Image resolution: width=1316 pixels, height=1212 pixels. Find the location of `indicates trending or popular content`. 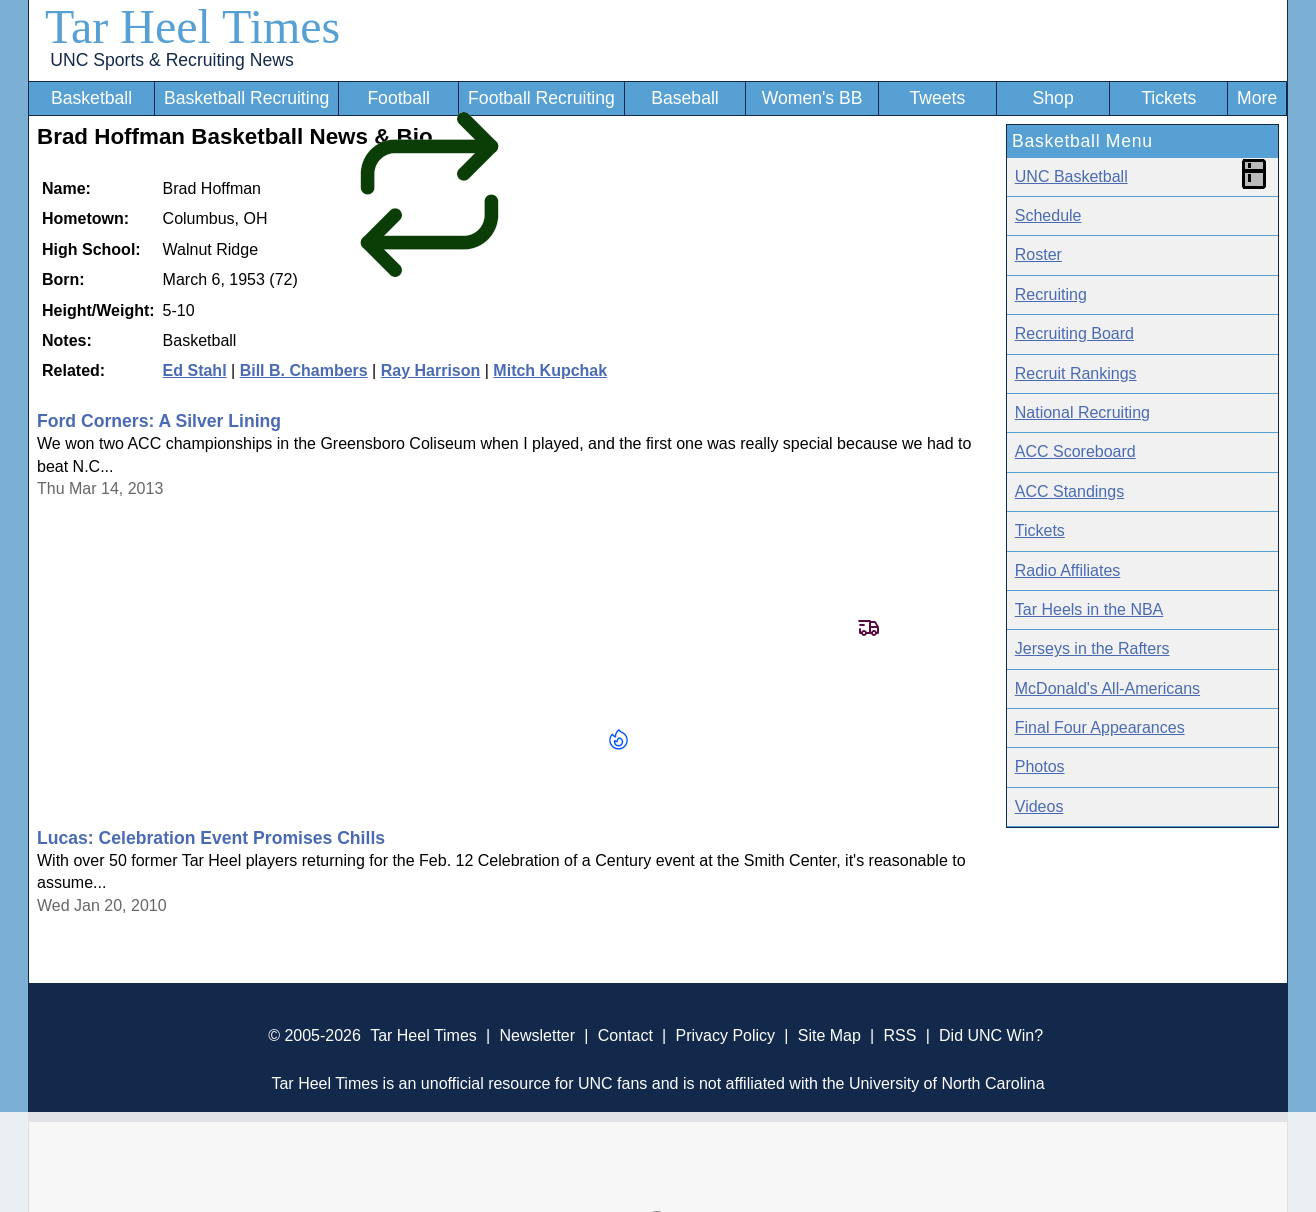

indicates trending or popular content is located at coordinates (618, 739).